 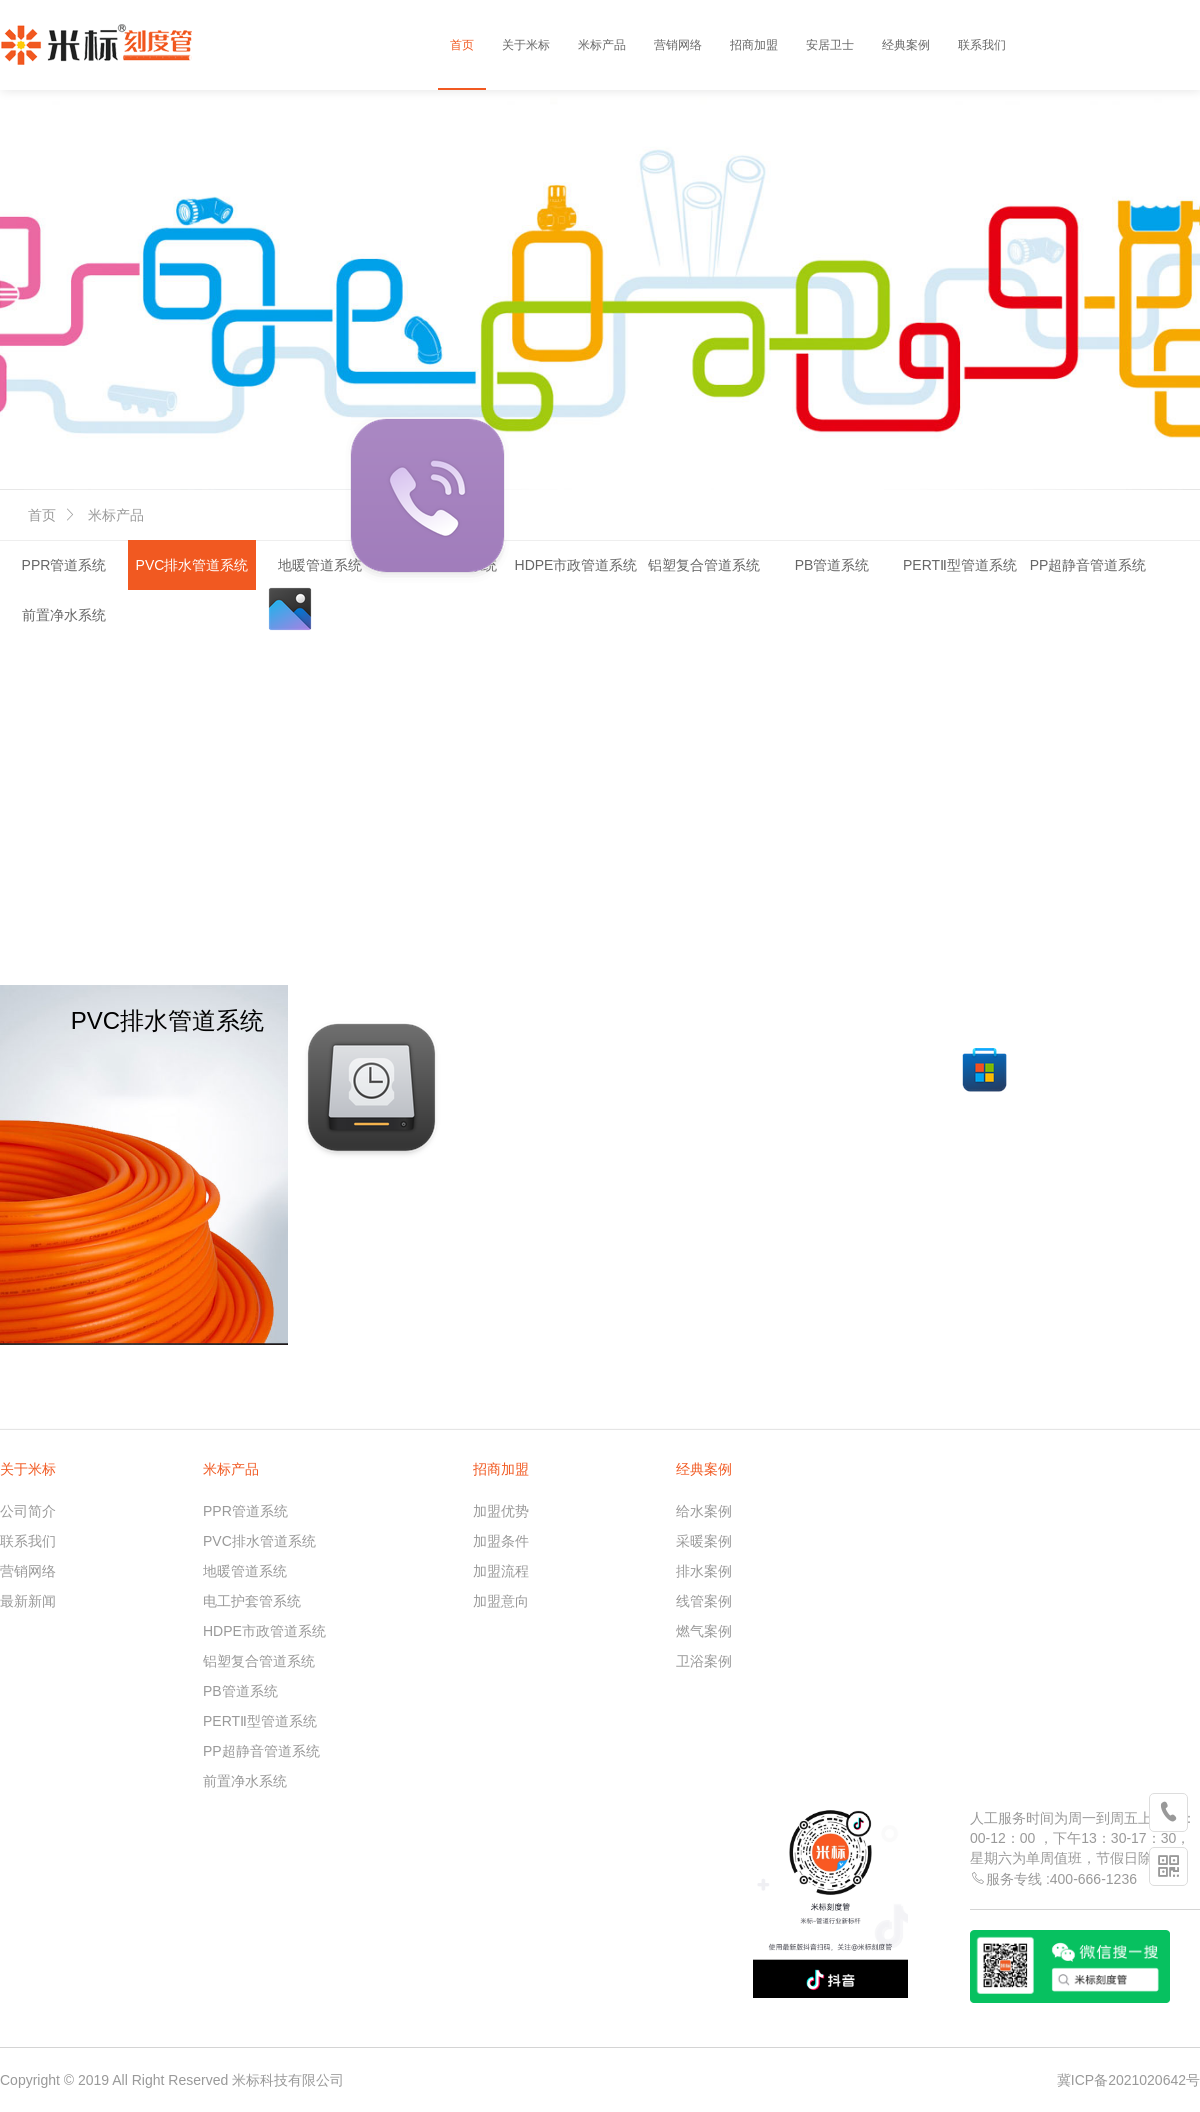 I want to click on open the Microsoft Store app, so click(x=984, y=1070).